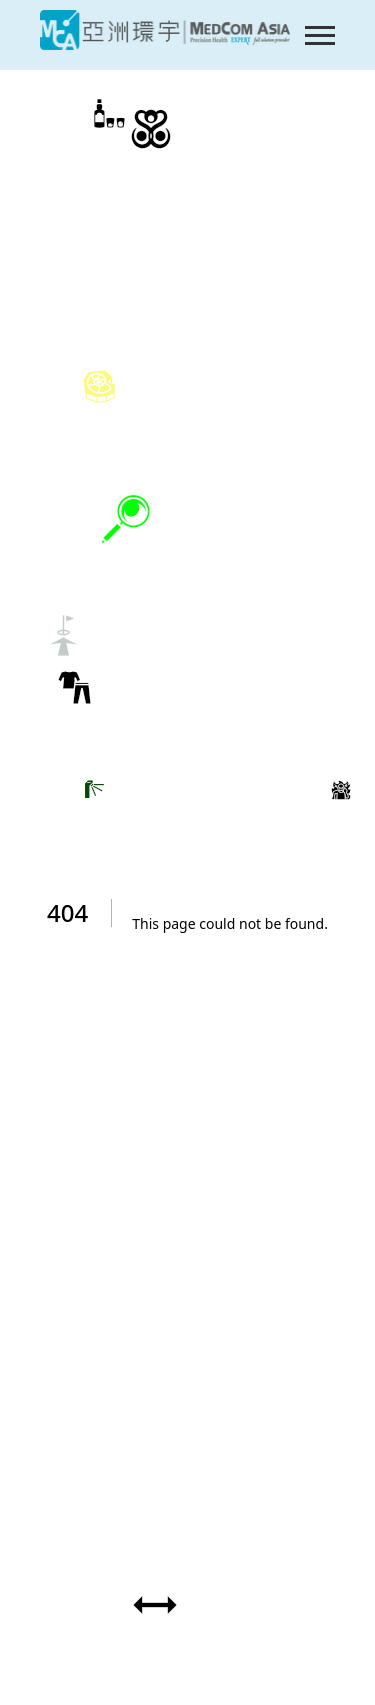 This screenshot has width=375, height=1705. Describe the element at coordinates (341, 790) in the screenshot. I see `activate enrage ability or berserk mode` at that location.